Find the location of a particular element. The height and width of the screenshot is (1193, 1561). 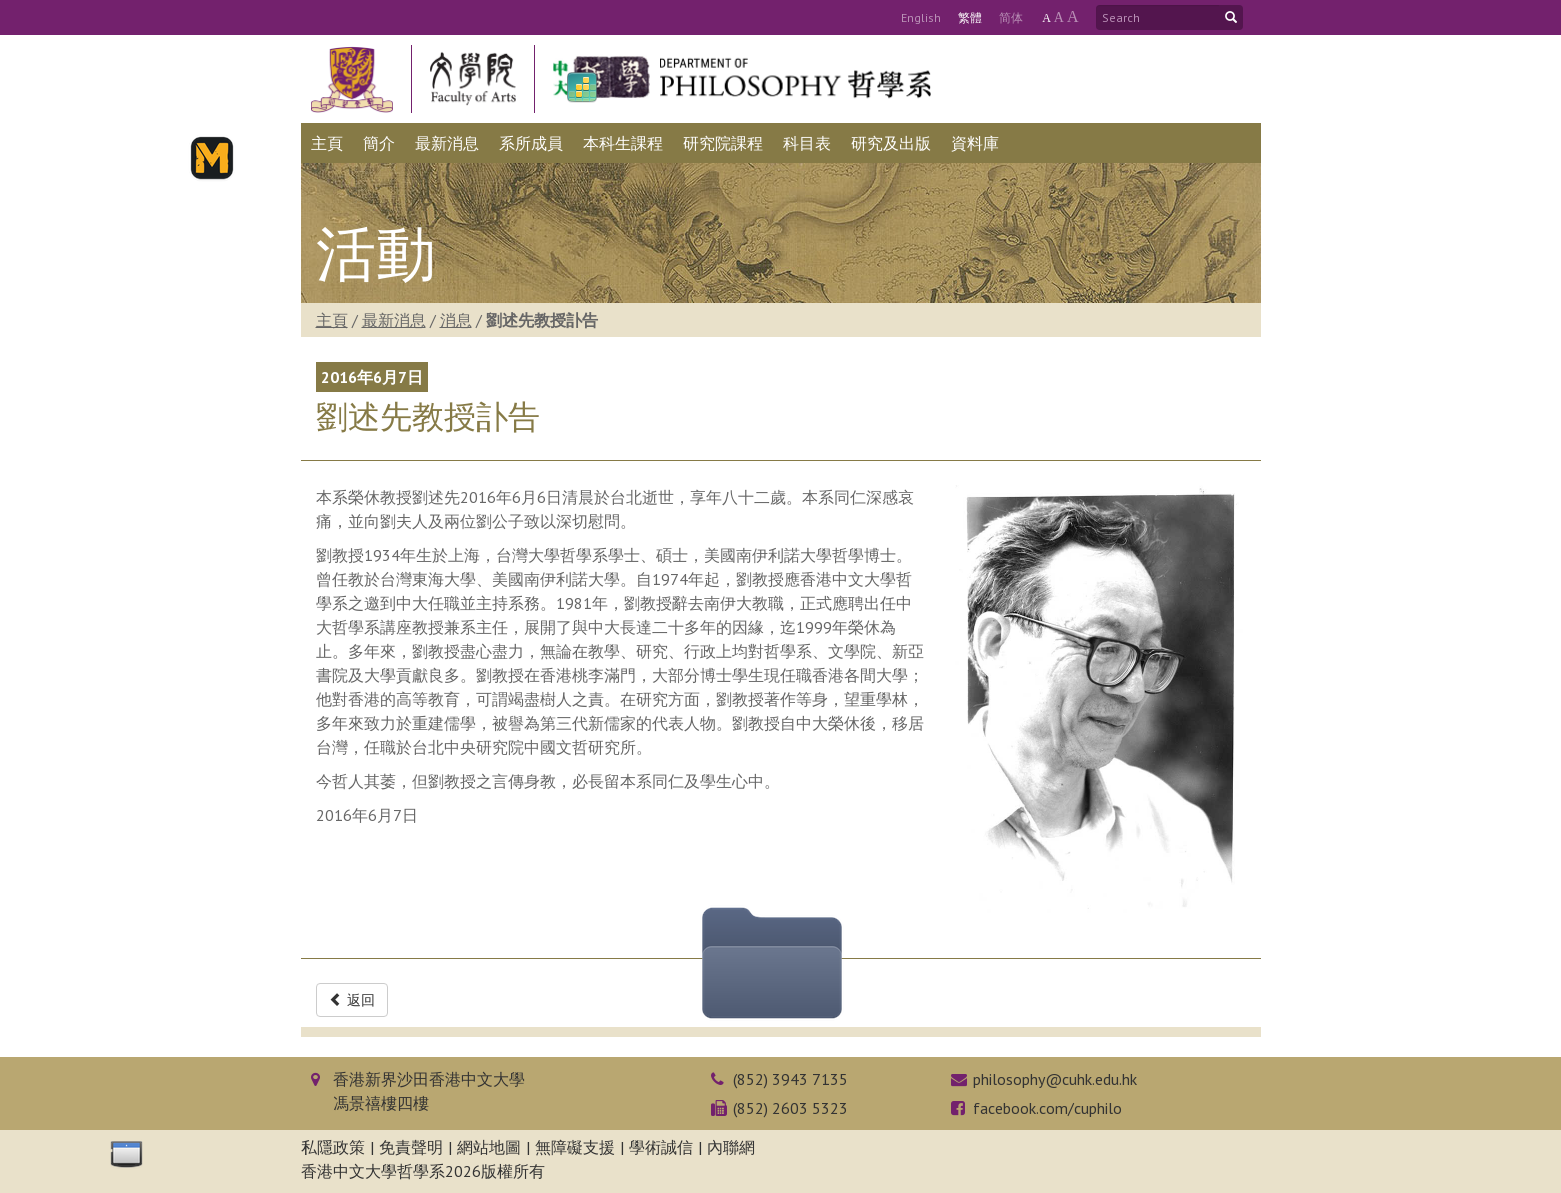

launch quadrapassel tetris-style puzzle game is located at coordinates (582, 87).